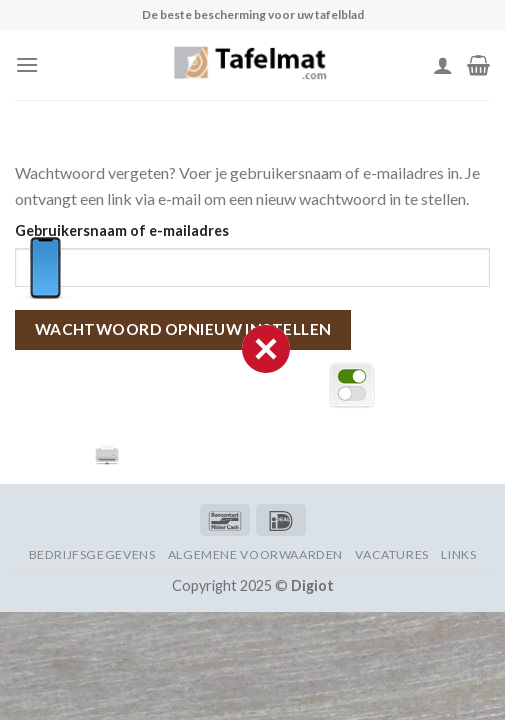 This screenshot has height=720, width=505. Describe the element at coordinates (107, 455) in the screenshot. I see `connect to a network printer` at that location.